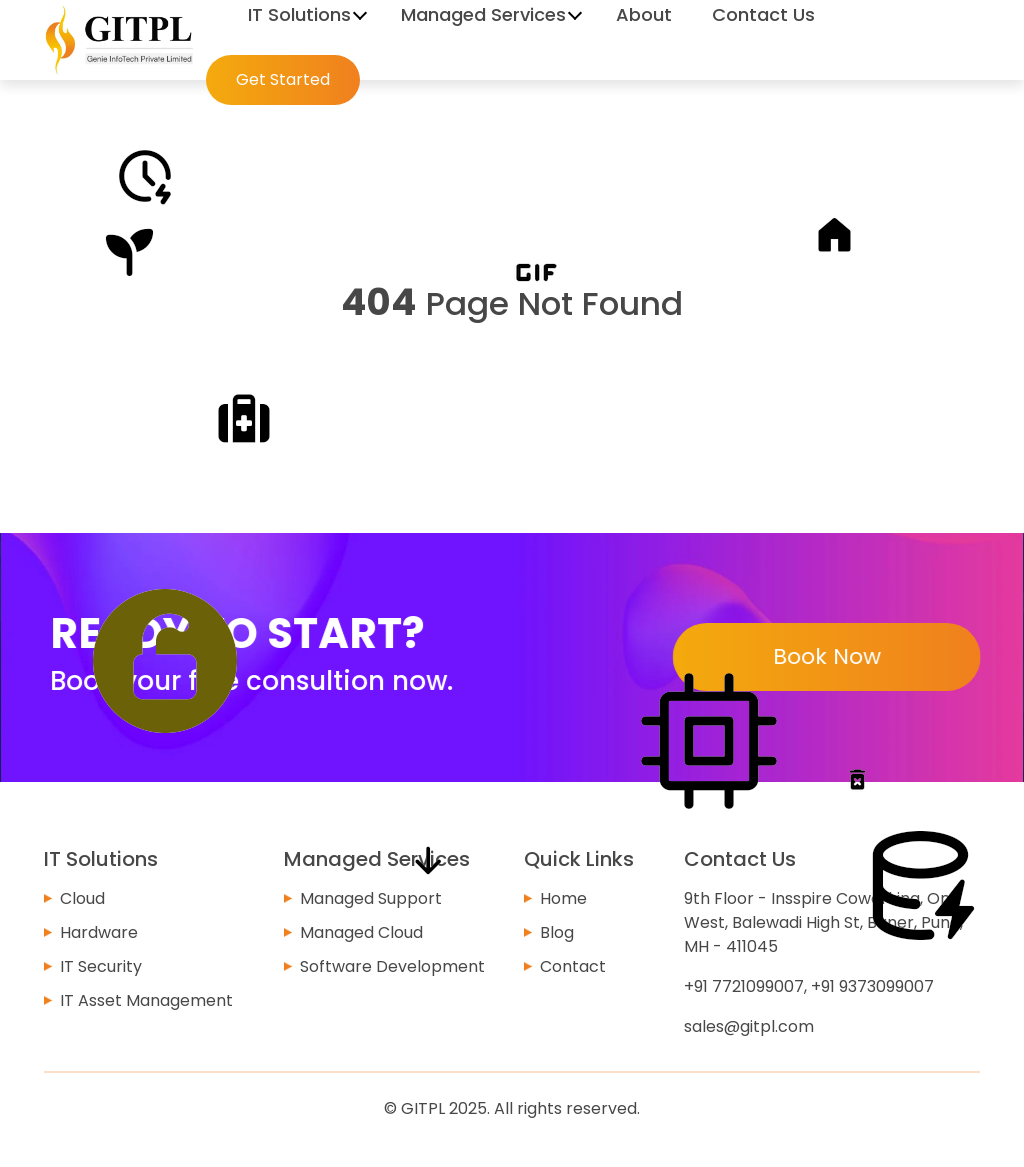  What do you see at coordinates (165, 661) in the screenshot?
I see `view public feed content` at bounding box center [165, 661].